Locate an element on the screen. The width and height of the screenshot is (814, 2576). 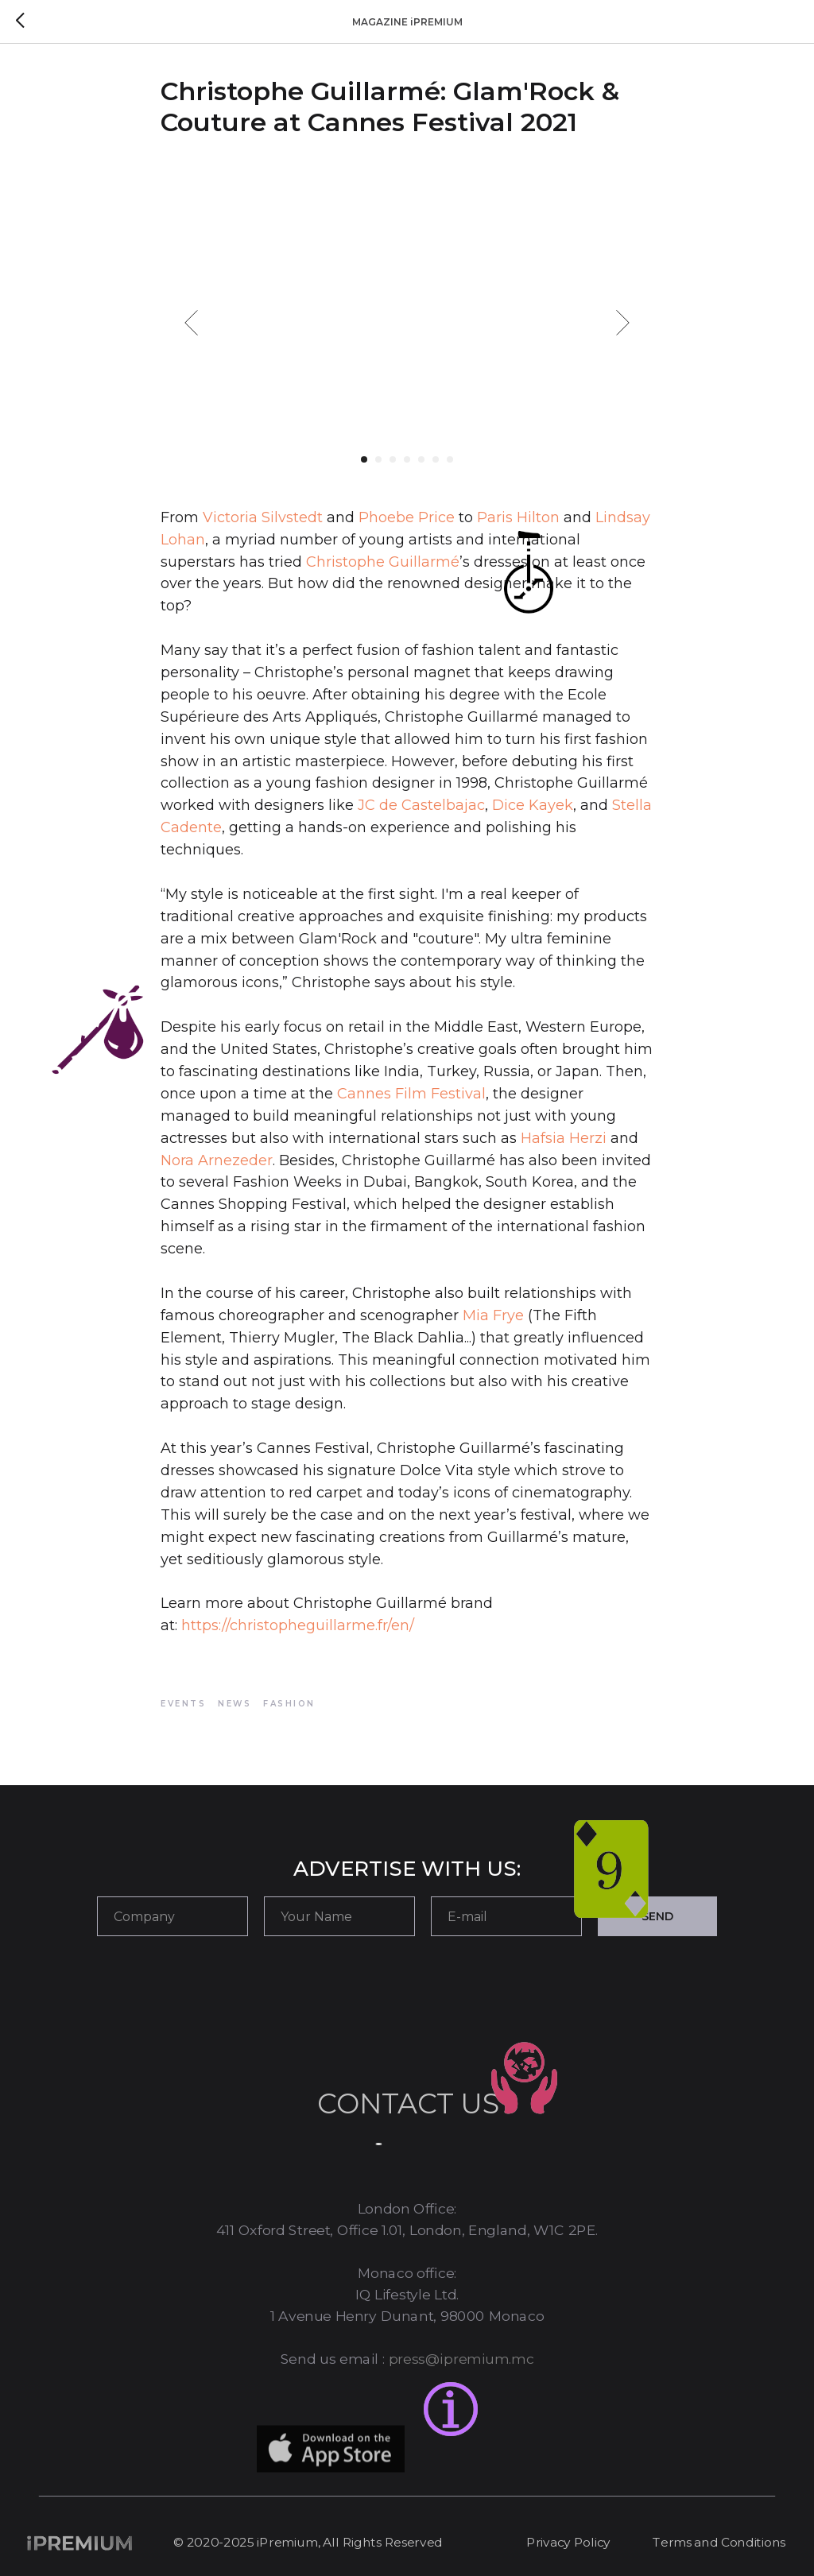
select unicycle or single-wheel vehicle option is located at coordinates (529, 571).